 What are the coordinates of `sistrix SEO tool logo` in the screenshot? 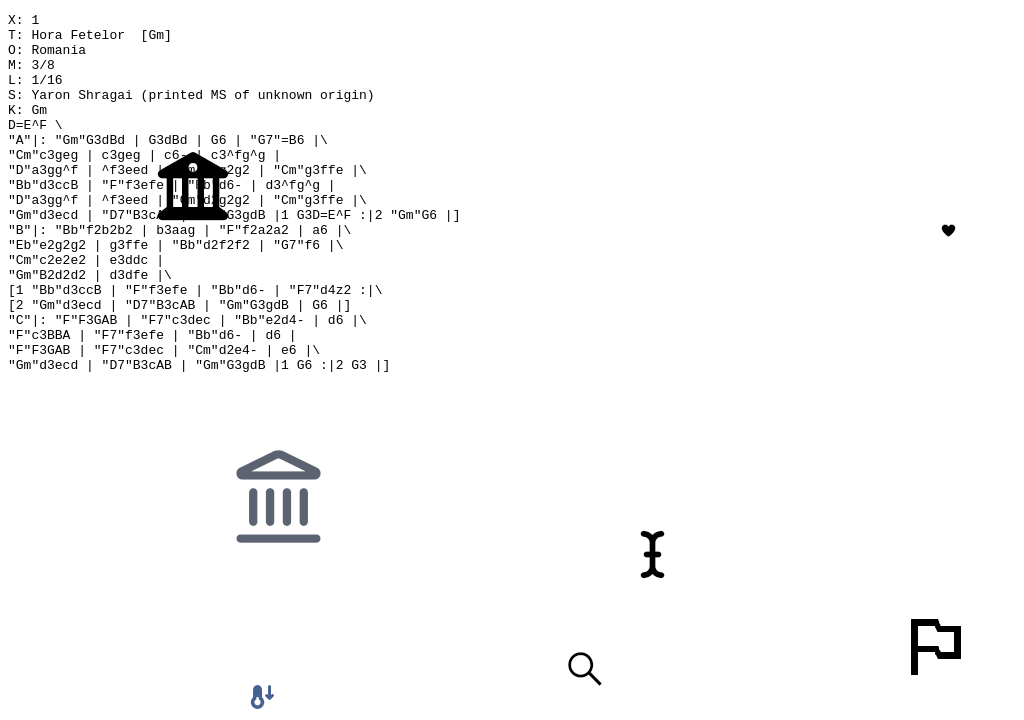 It's located at (585, 669).